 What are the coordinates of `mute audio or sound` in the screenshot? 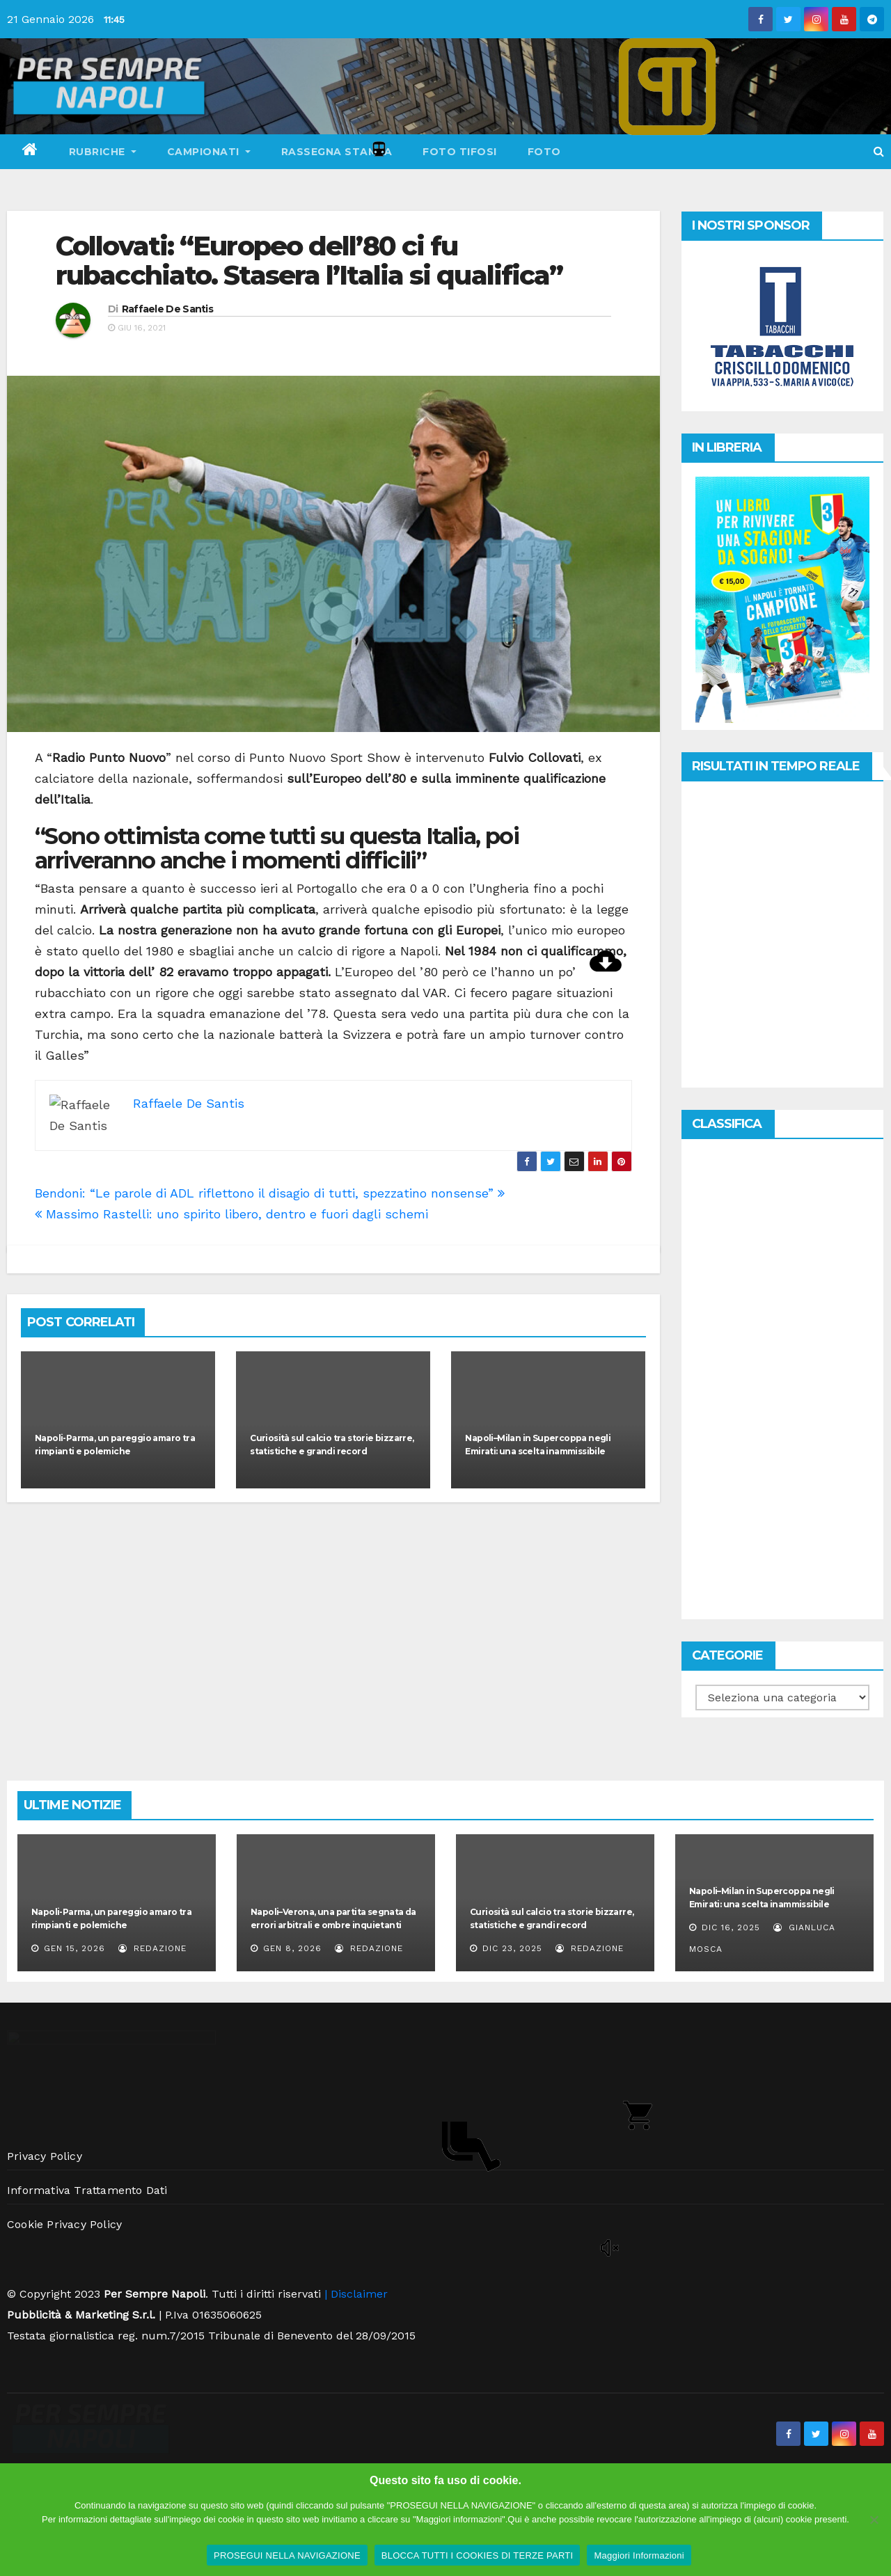 It's located at (610, 2248).